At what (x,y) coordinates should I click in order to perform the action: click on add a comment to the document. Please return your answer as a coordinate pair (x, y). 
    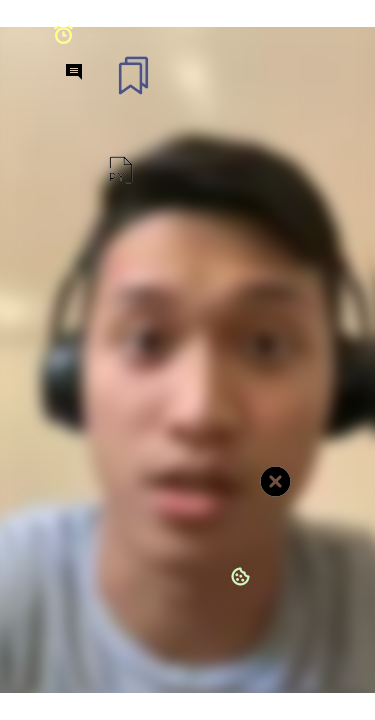
    Looking at the image, I should click on (74, 72).